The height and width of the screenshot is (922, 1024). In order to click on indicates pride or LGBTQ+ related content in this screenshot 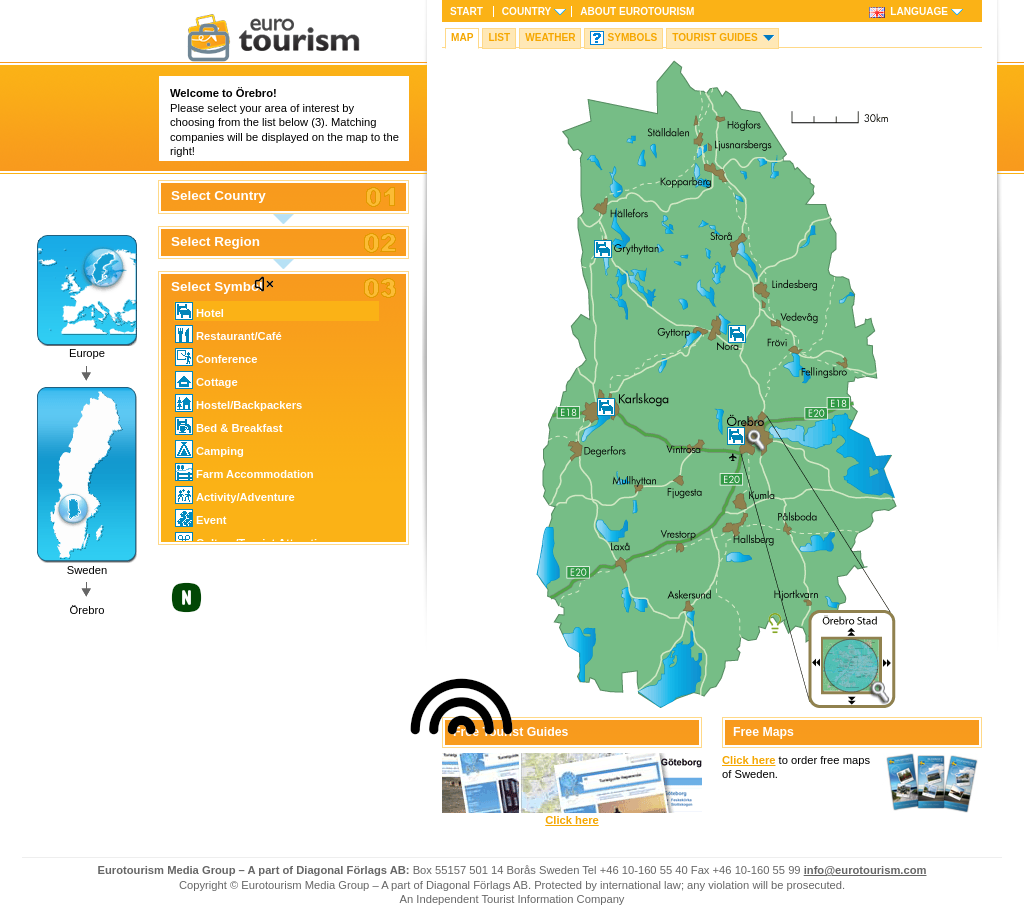, I will do `click(461, 706)`.